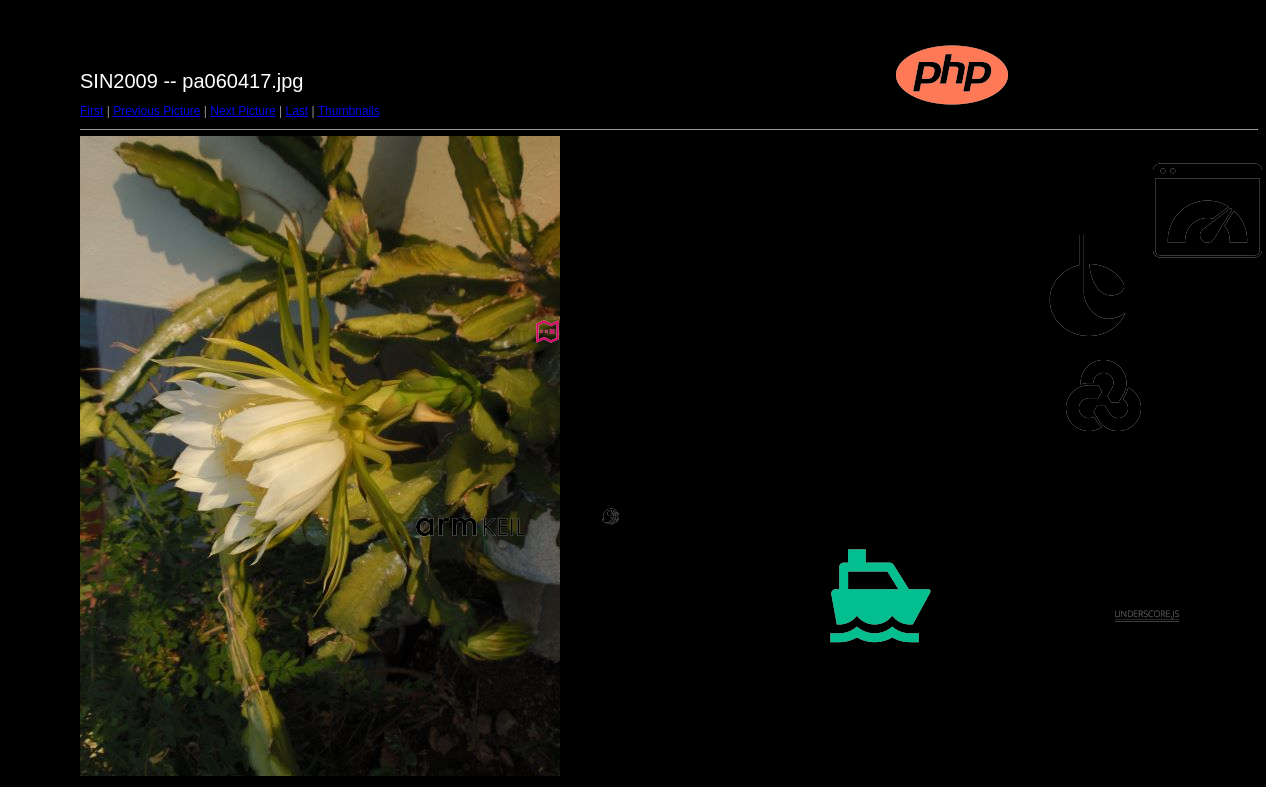  Describe the element at coordinates (1207, 210) in the screenshot. I see `open Google PageSpeed Insights` at that location.